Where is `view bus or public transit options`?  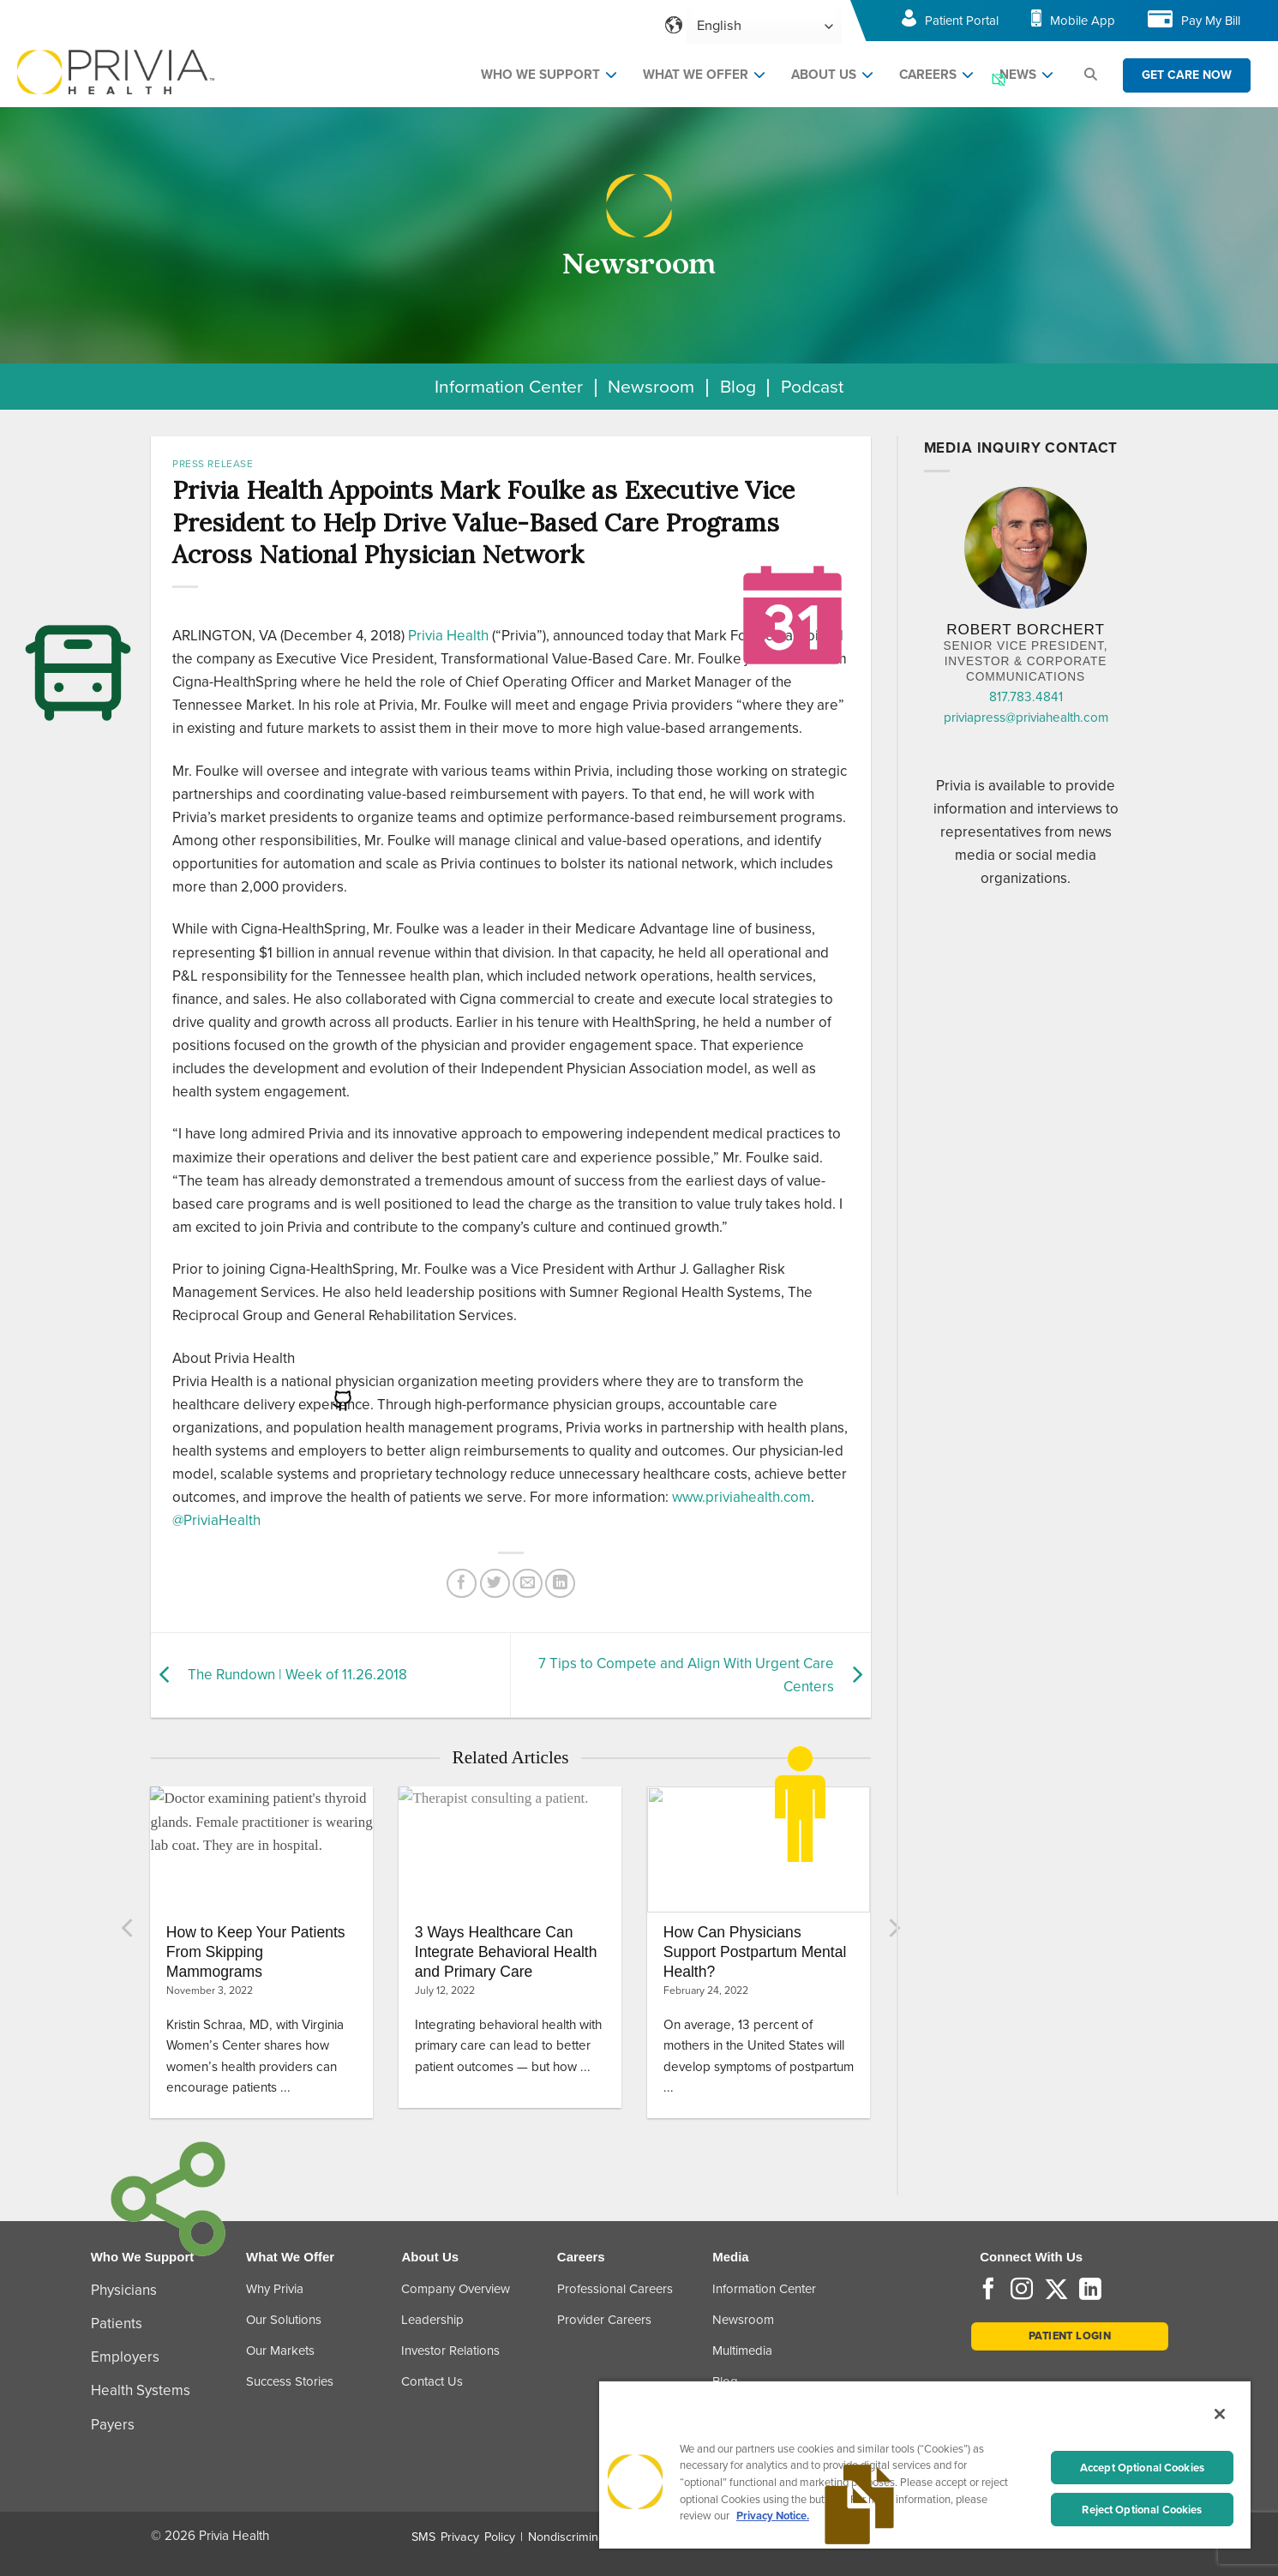 view bus or public transit options is located at coordinates (78, 673).